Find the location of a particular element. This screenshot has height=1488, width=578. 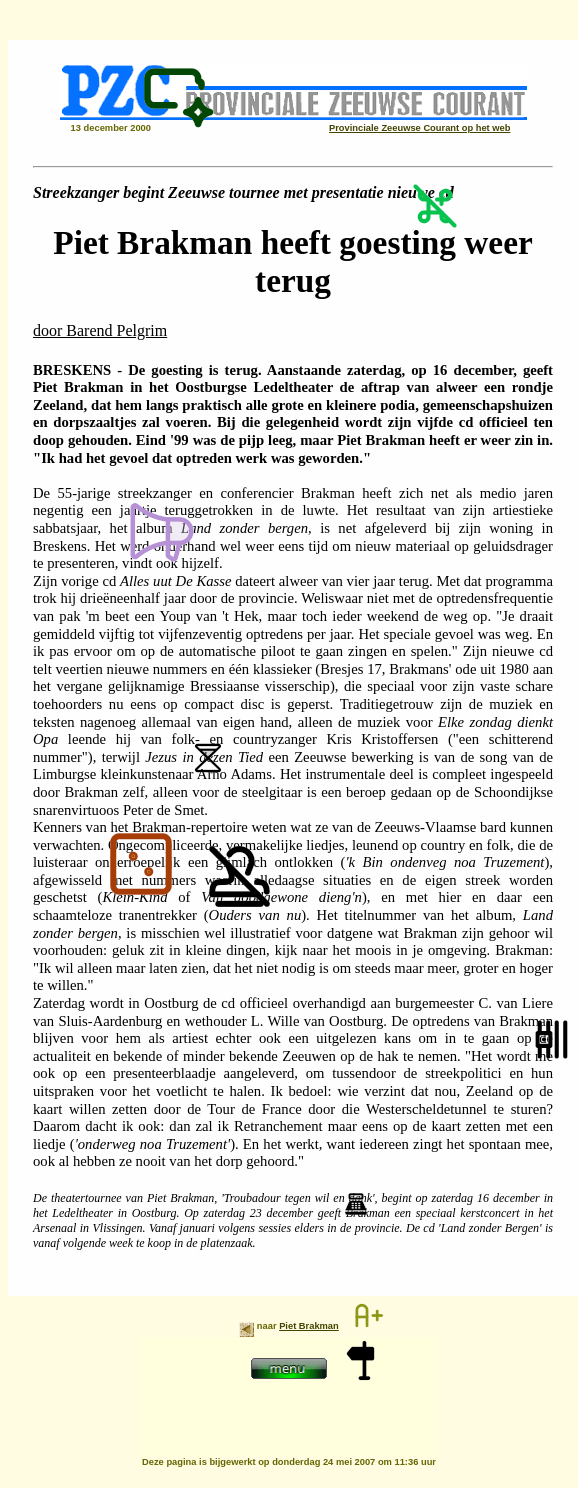

make an announcement is located at coordinates (158, 533).